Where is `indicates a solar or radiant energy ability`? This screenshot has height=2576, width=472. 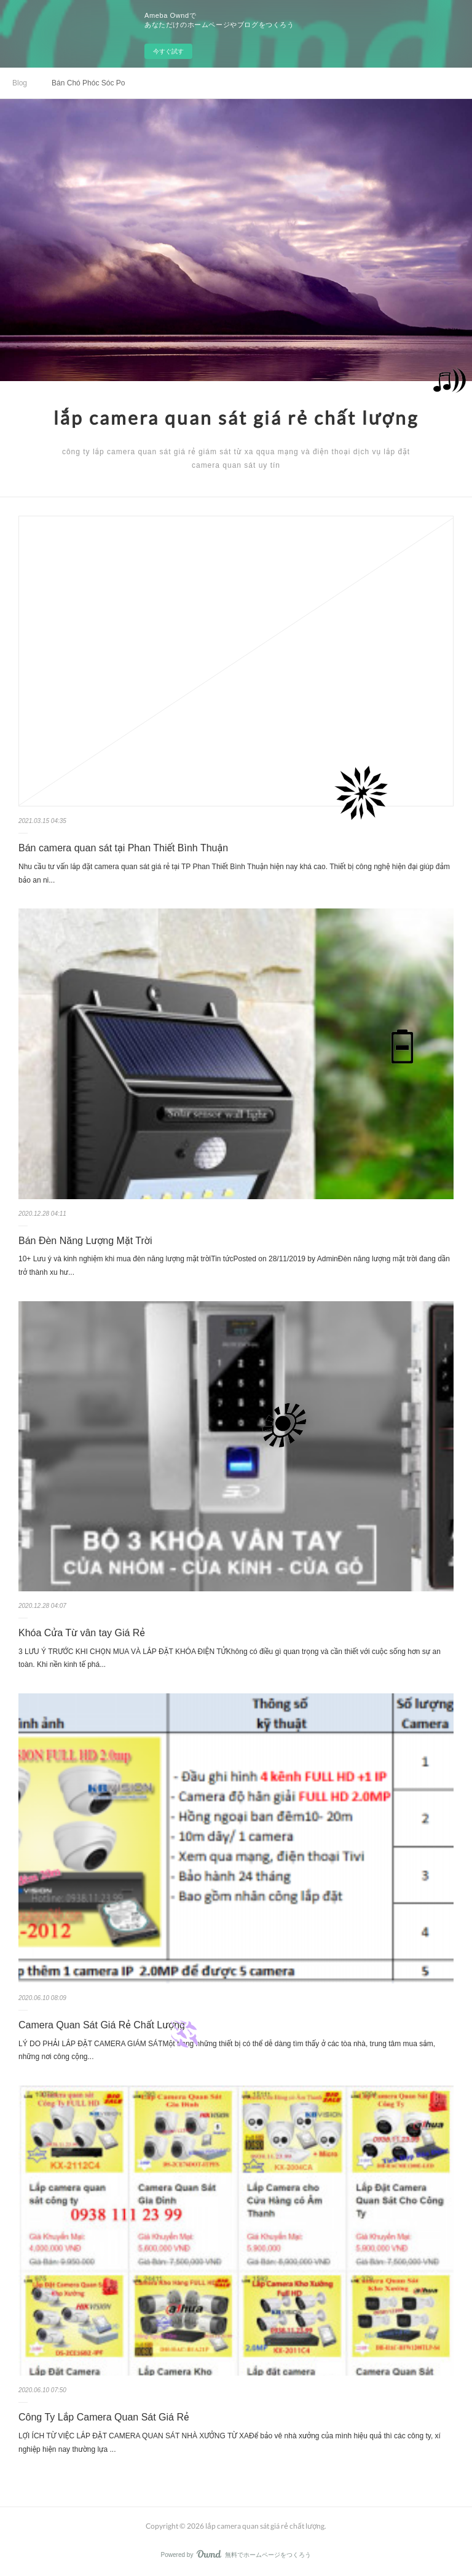 indicates a solar or radiant energy ability is located at coordinates (285, 1425).